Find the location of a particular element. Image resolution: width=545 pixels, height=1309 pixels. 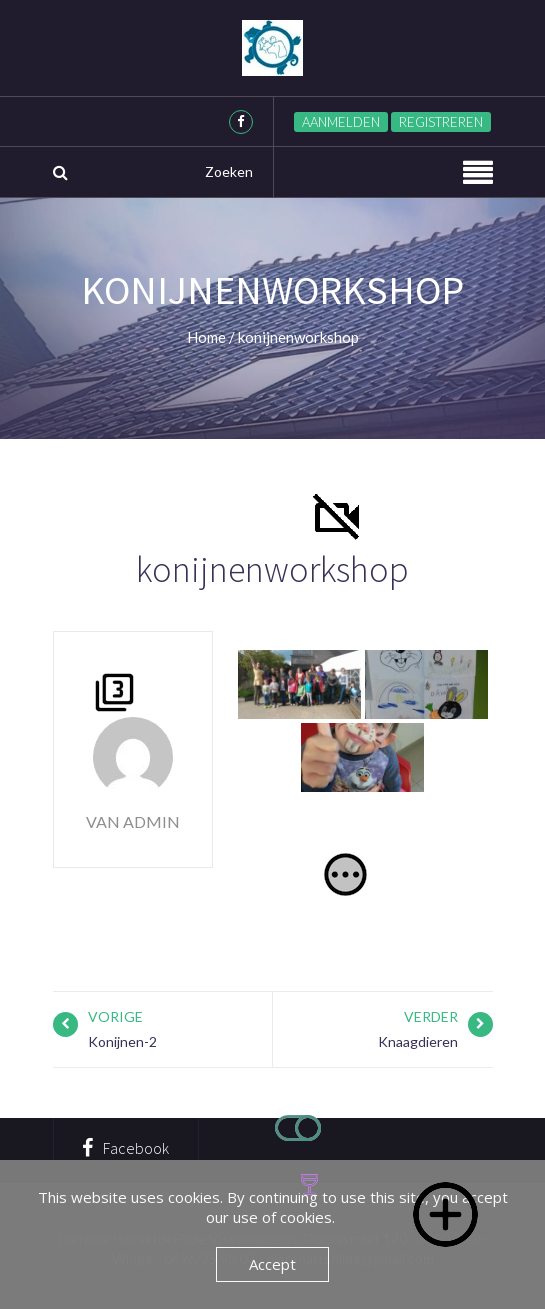

add a new item is located at coordinates (445, 1214).